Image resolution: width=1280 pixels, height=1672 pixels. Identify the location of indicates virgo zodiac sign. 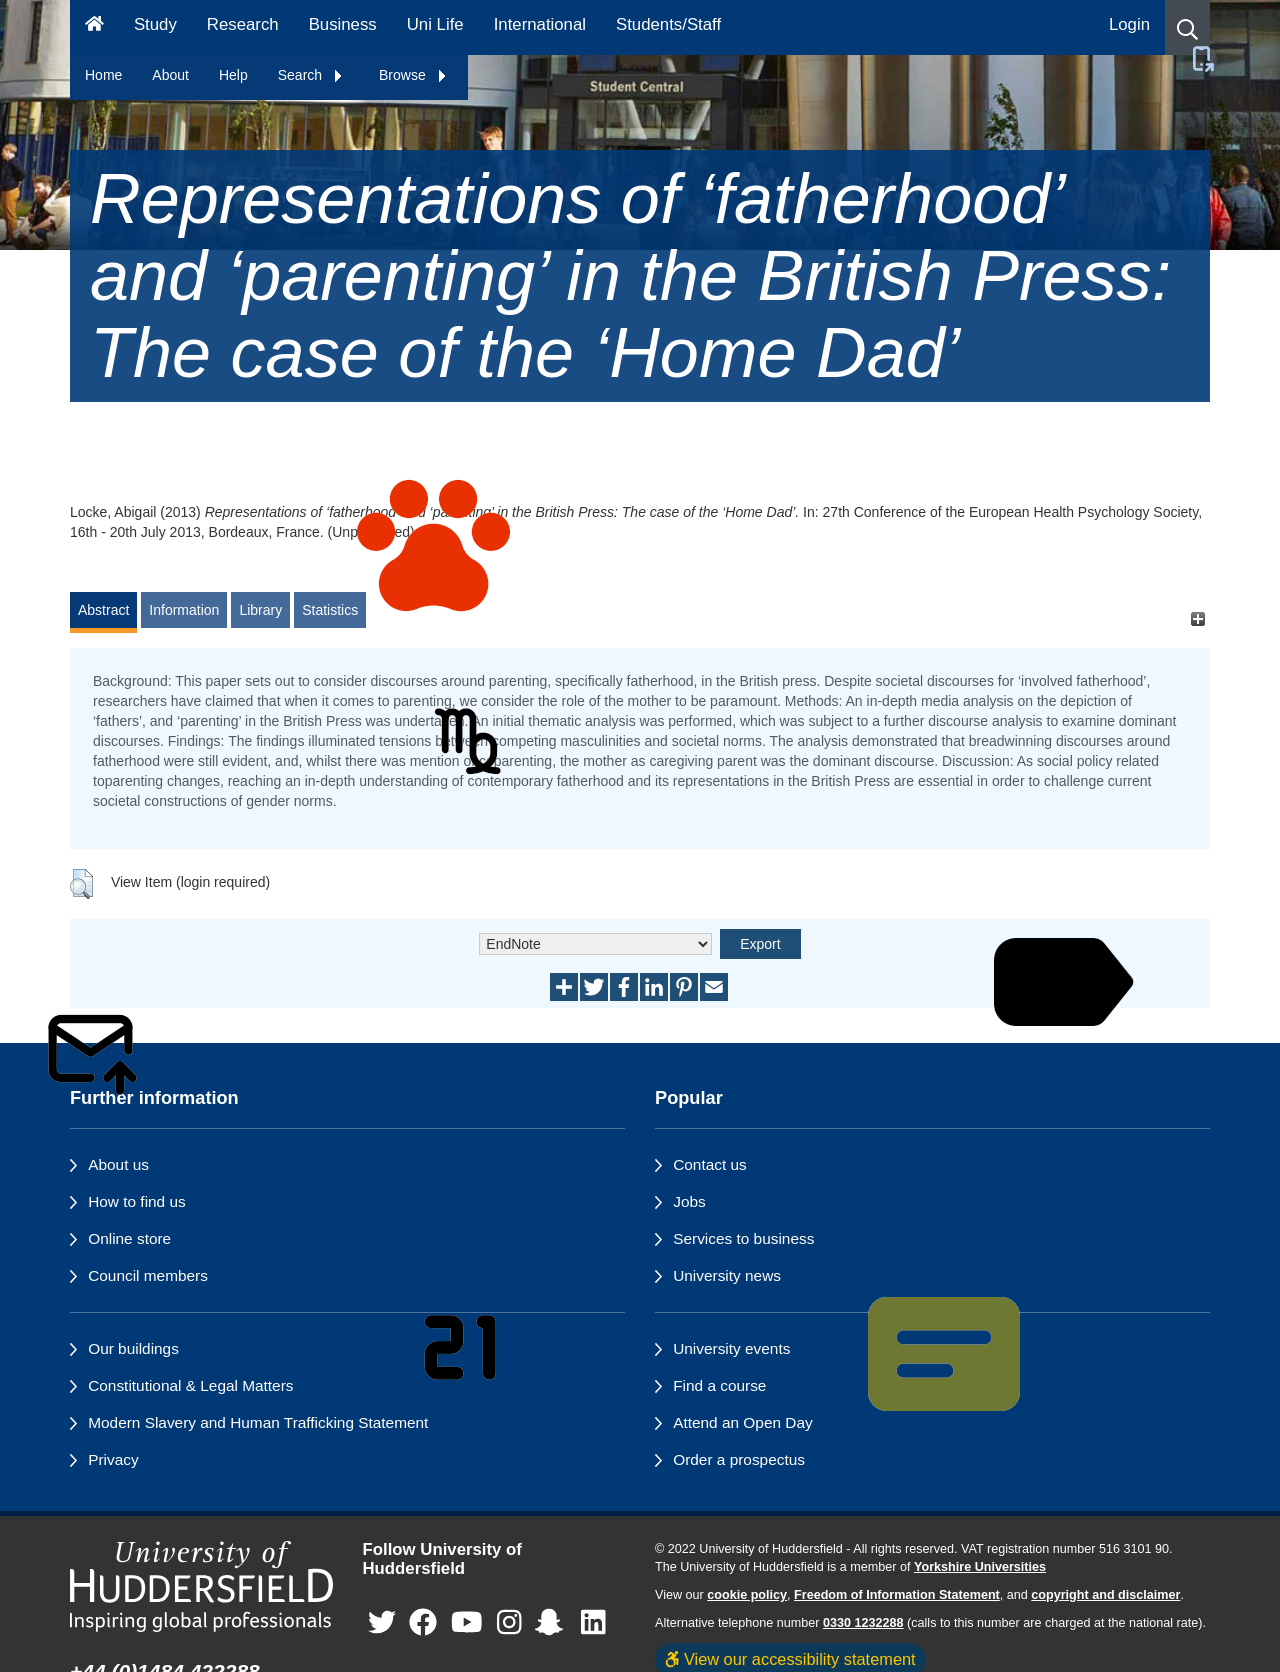
(469, 739).